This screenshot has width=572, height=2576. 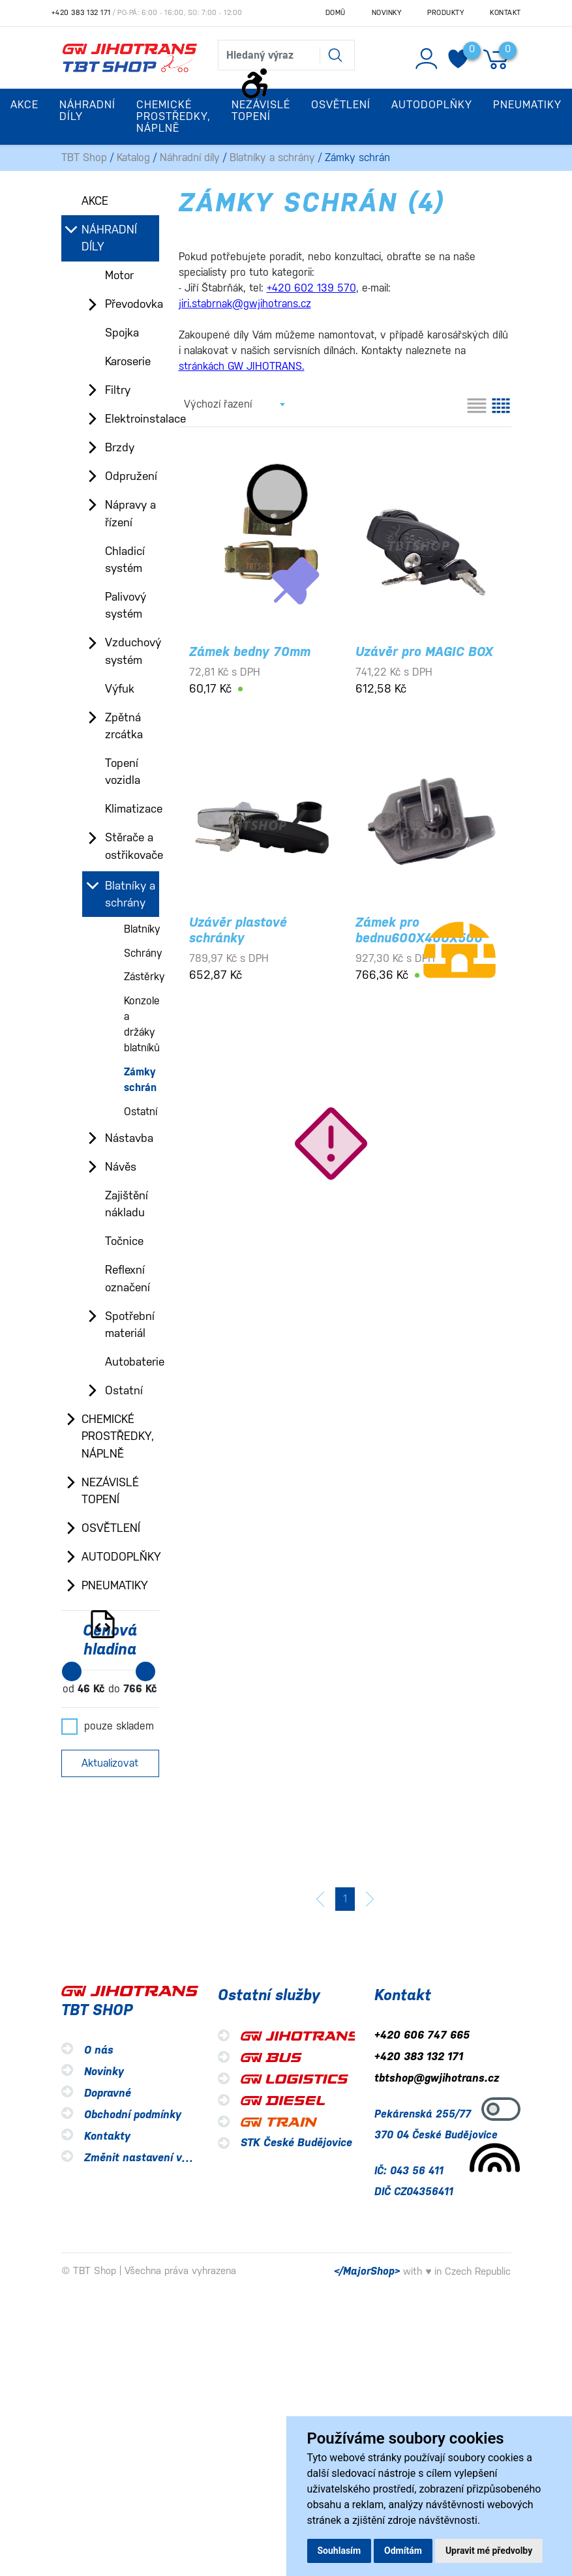 I want to click on indicates weather conditions showing a rainbow, so click(x=494, y=2159).